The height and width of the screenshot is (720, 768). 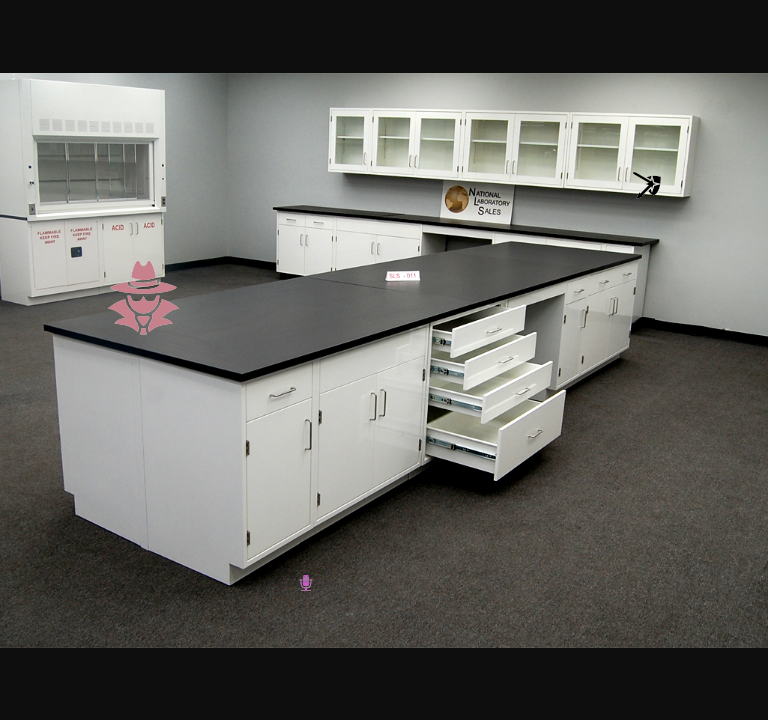 What do you see at coordinates (143, 297) in the screenshot?
I see `enable incognito or private browsing mode` at bounding box center [143, 297].